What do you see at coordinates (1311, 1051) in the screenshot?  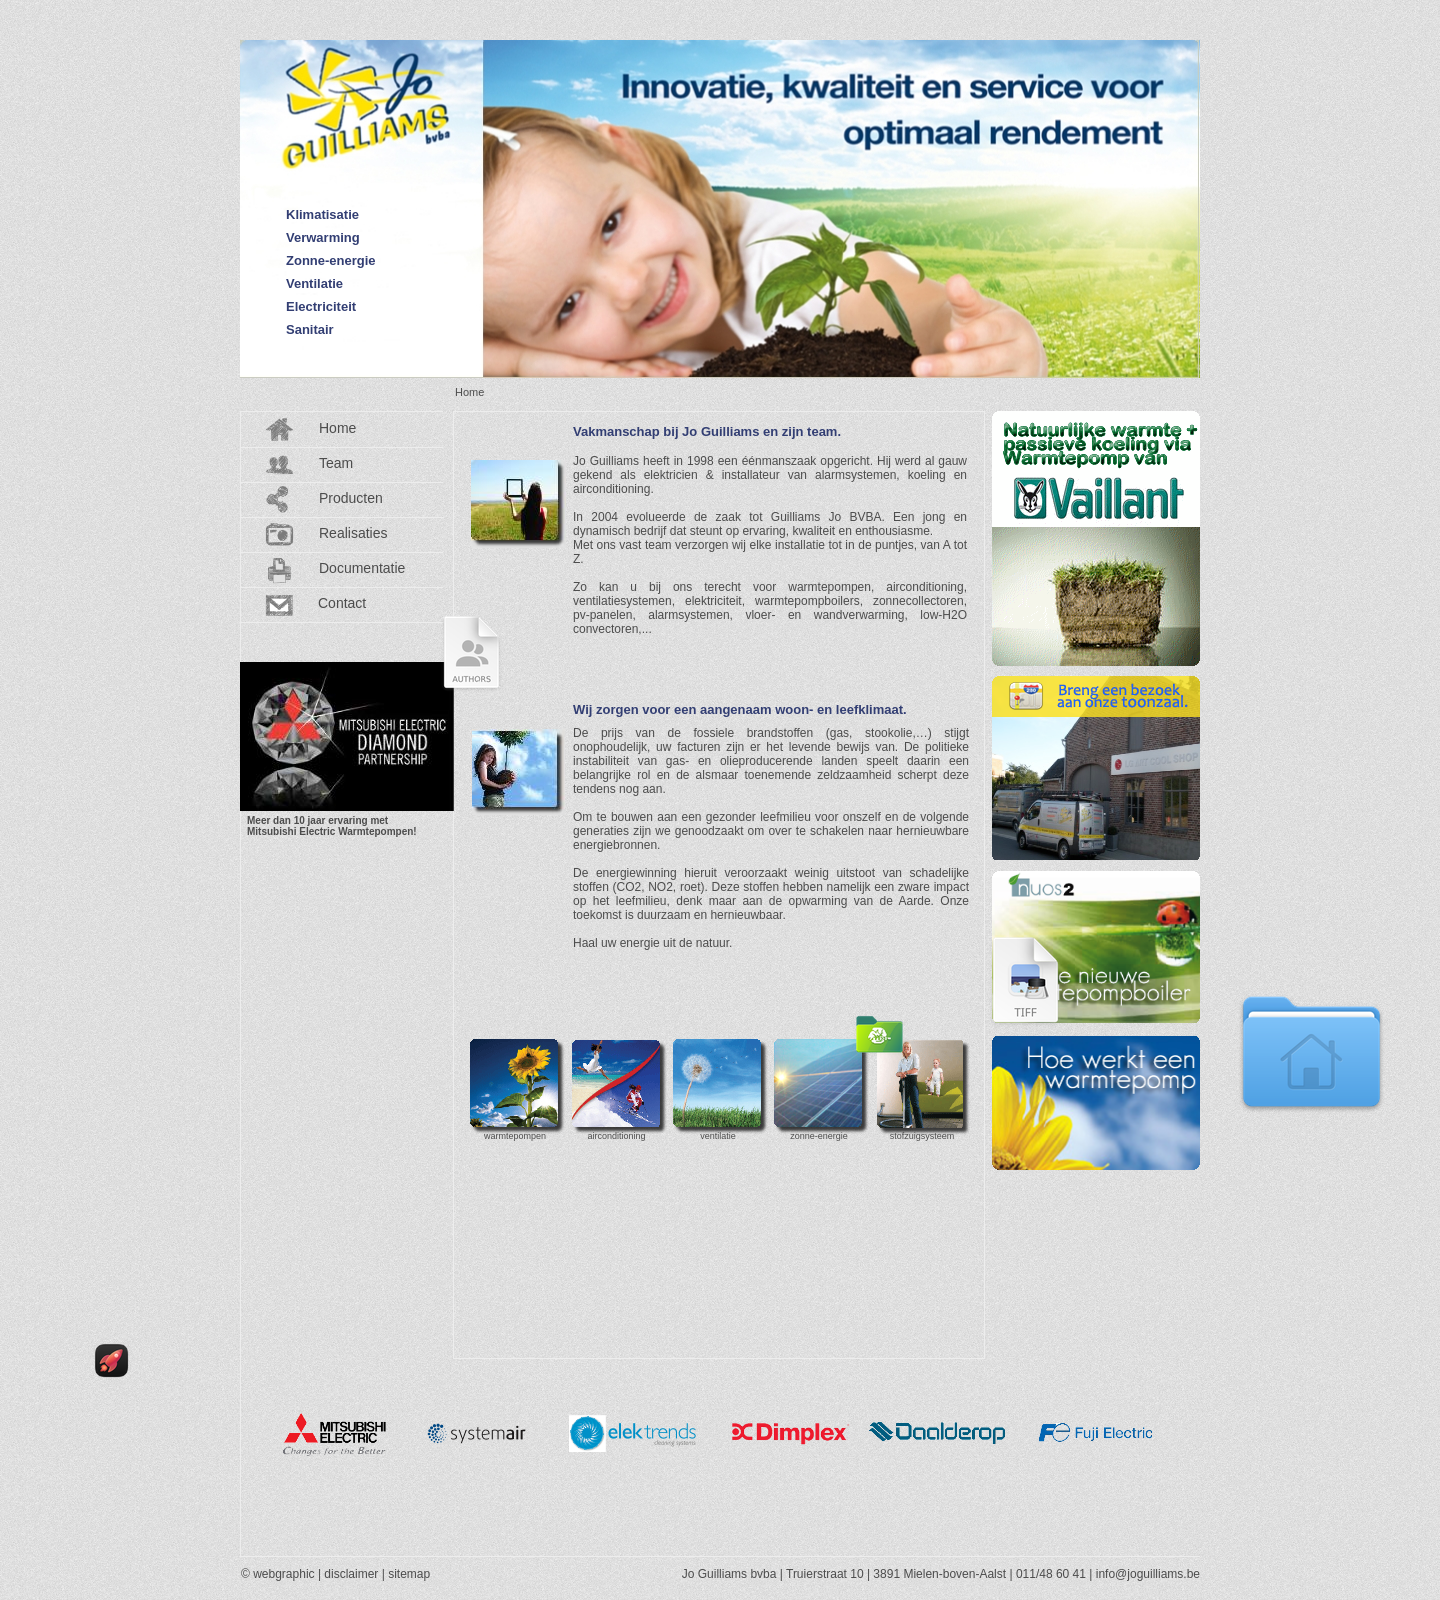 I see `open your home folder` at bounding box center [1311, 1051].